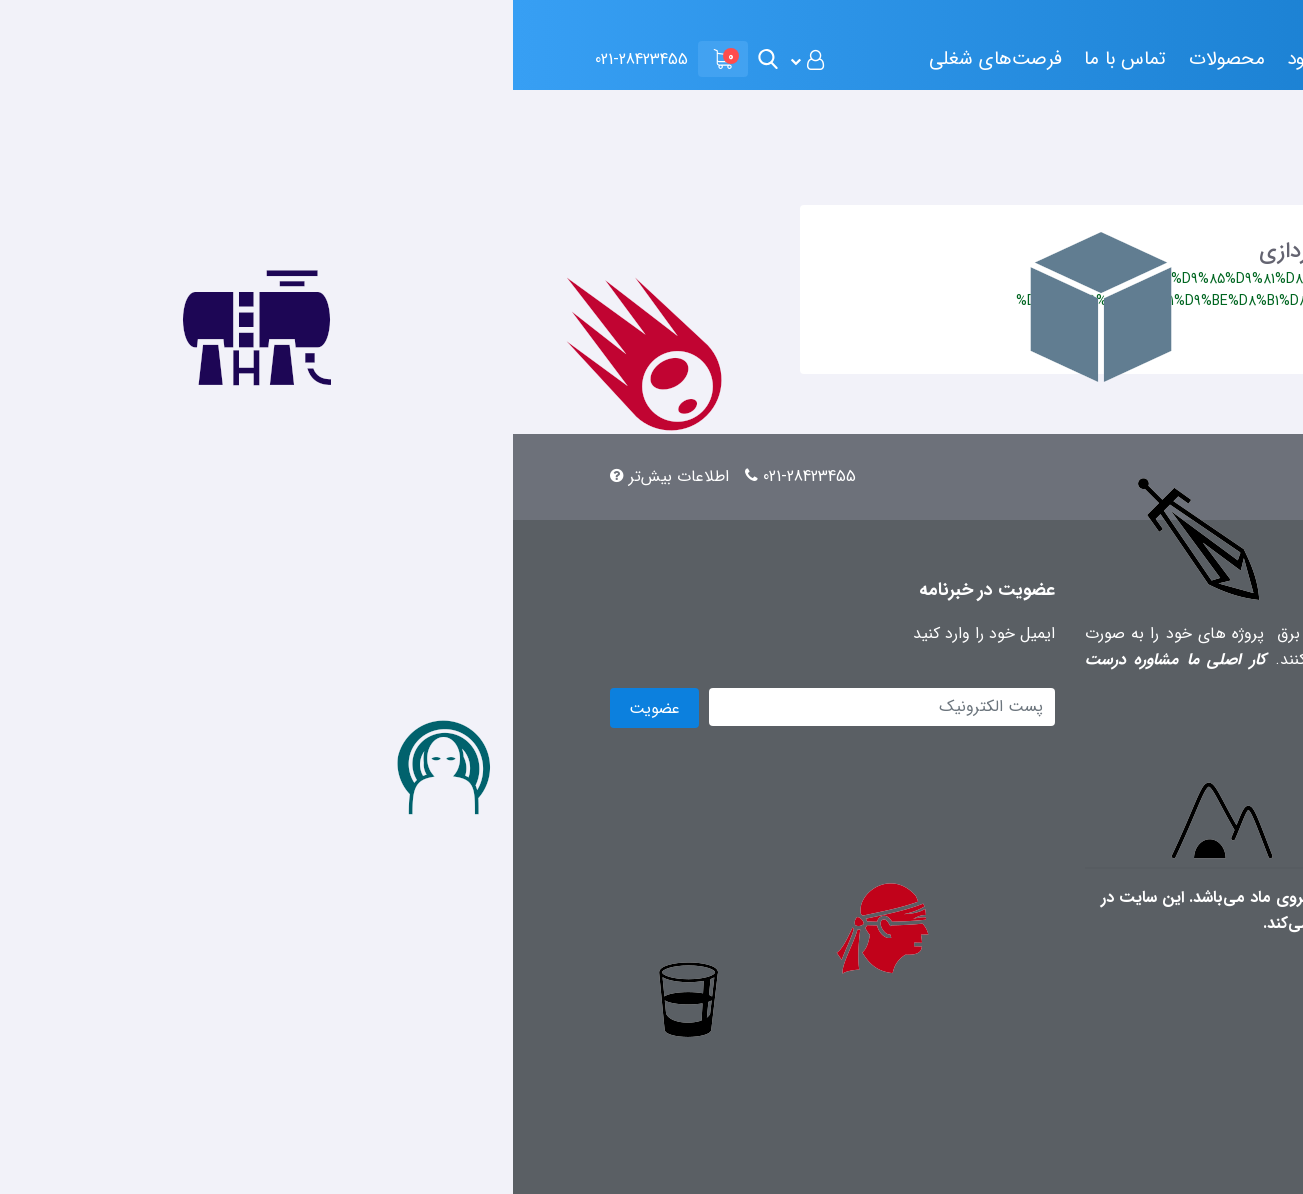 The width and height of the screenshot is (1303, 1194). Describe the element at coordinates (882, 928) in the screenshot. I see `toggle hidden or spoiler content` at that location.